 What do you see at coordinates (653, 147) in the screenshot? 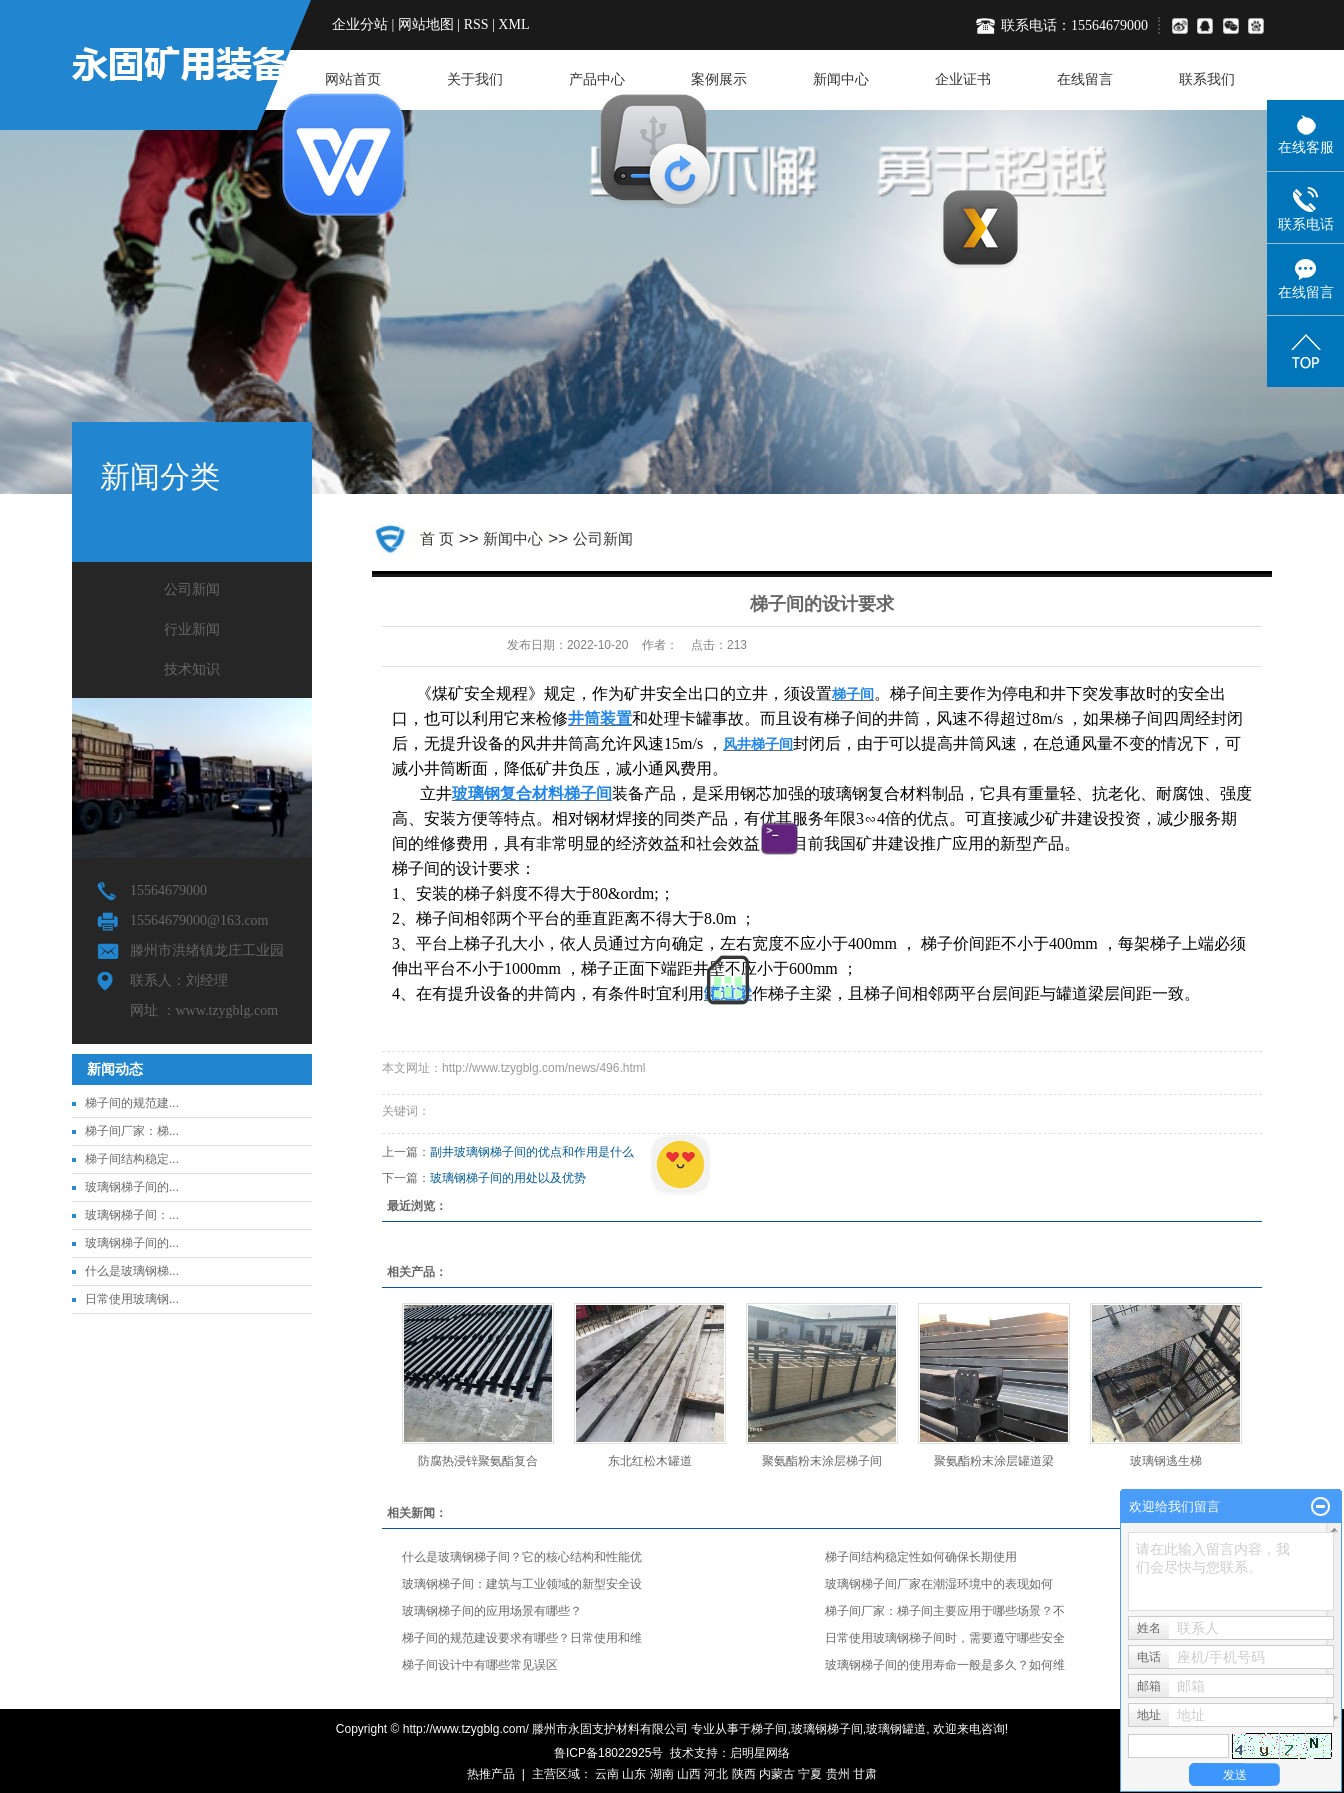
I see `format or erase a USB drive` at bounding box center [653, 147].